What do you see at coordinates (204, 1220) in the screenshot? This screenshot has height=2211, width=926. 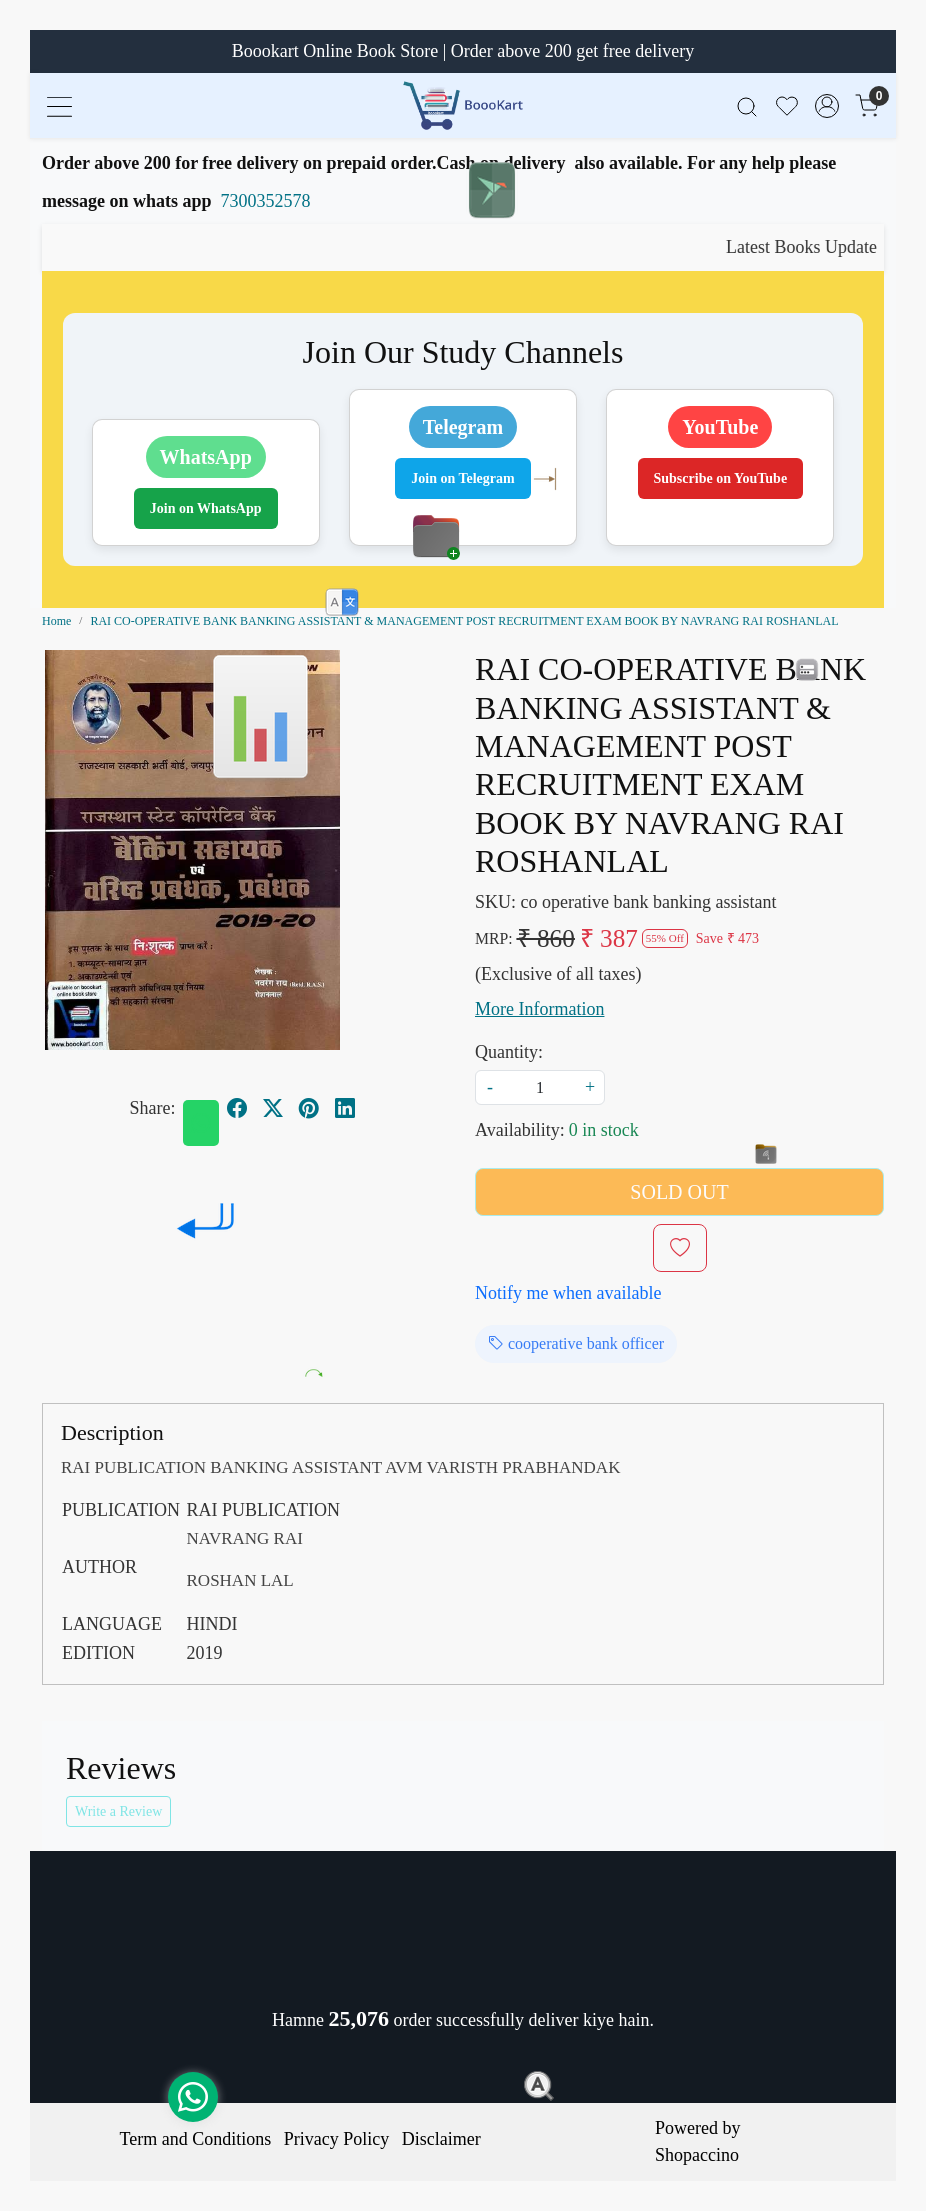 I see `reply to all recipients of an email` at bounding box center [204, 1220].